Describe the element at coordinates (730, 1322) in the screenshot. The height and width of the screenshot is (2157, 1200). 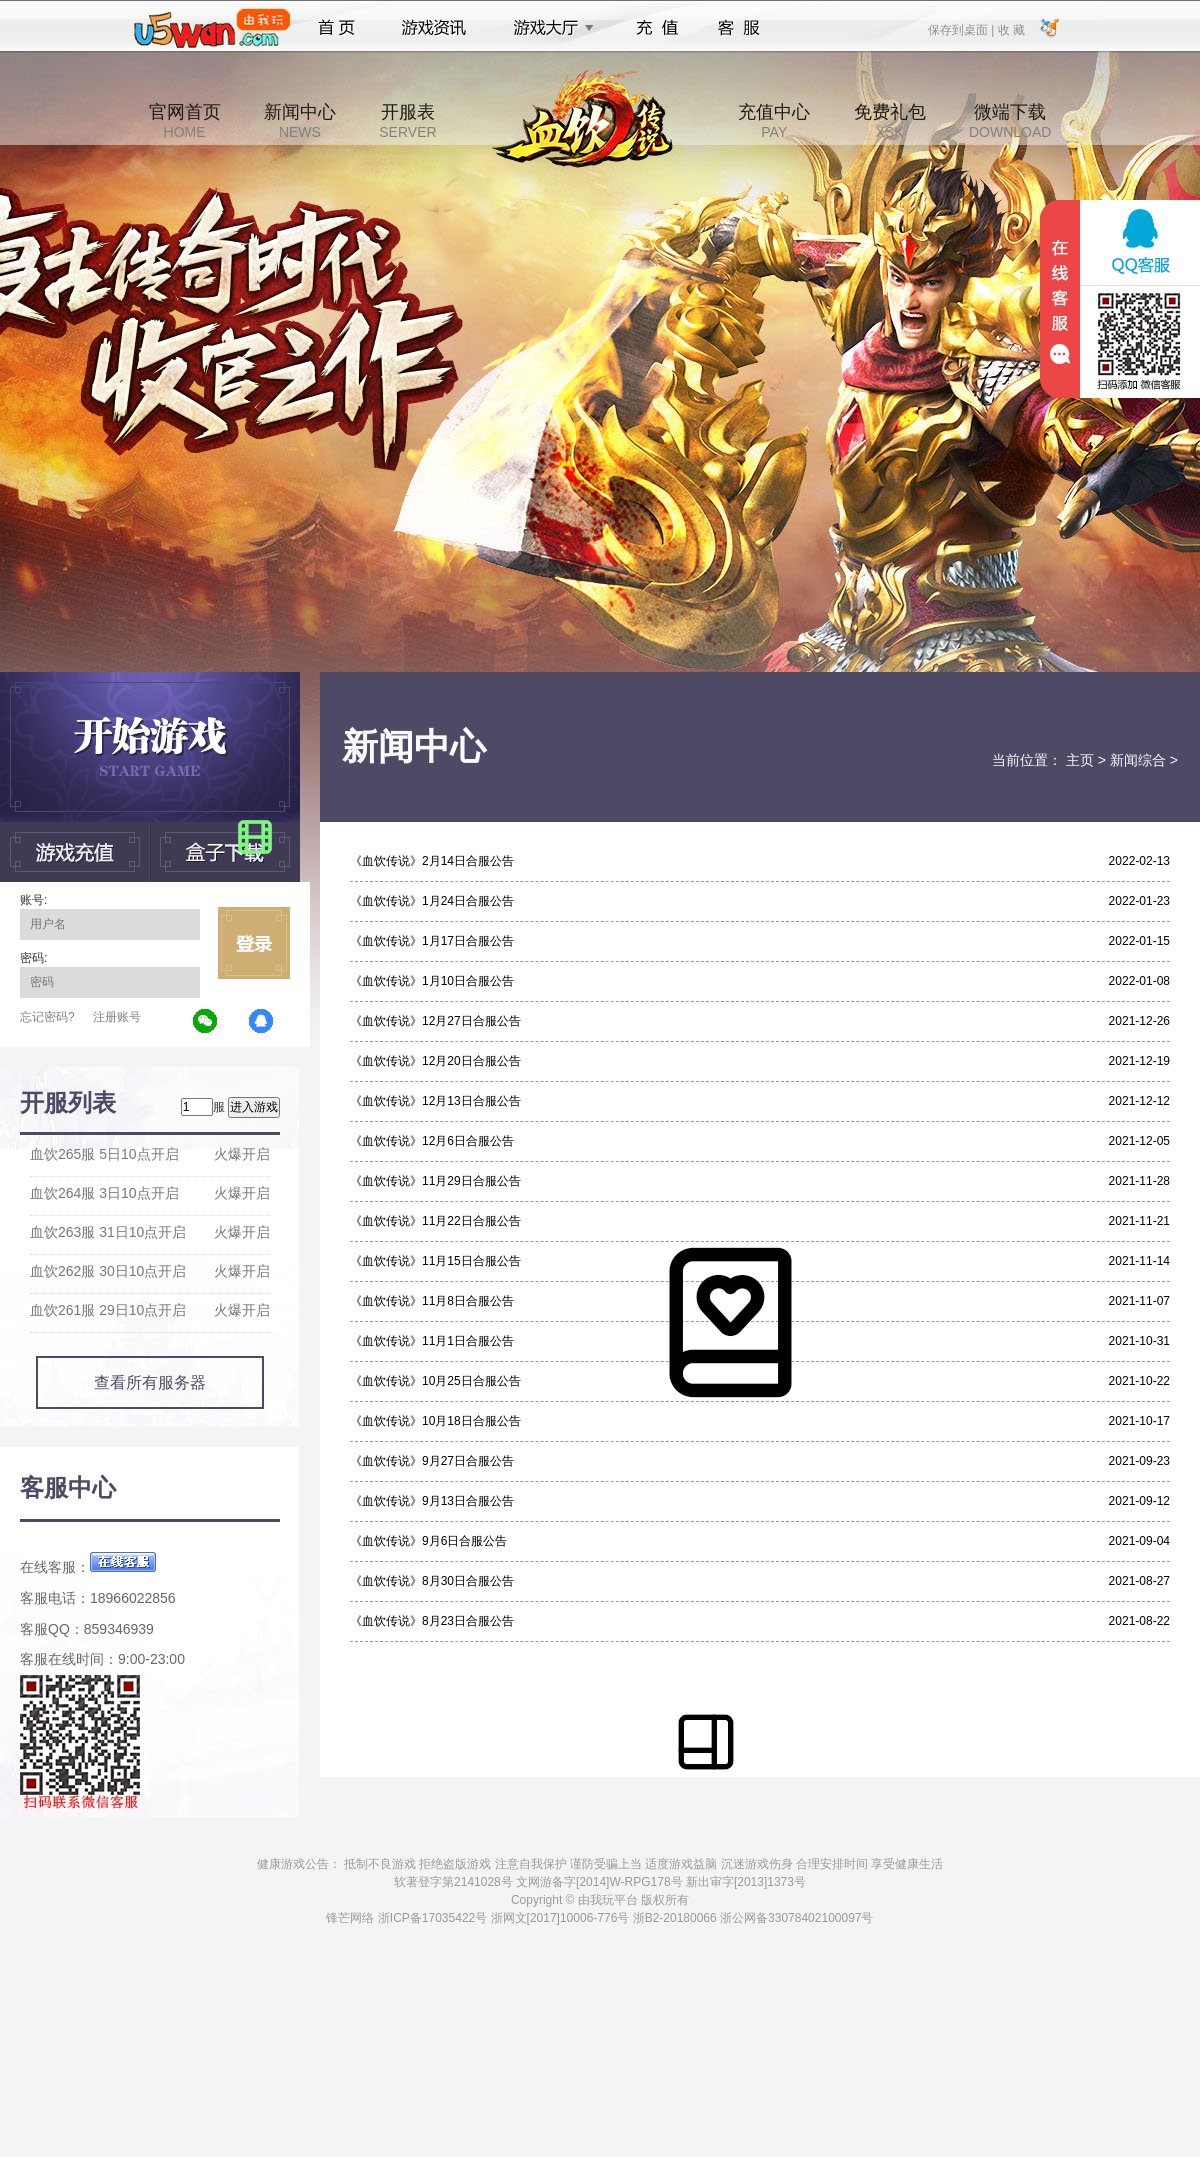
I see `view your favorite books` at that location.